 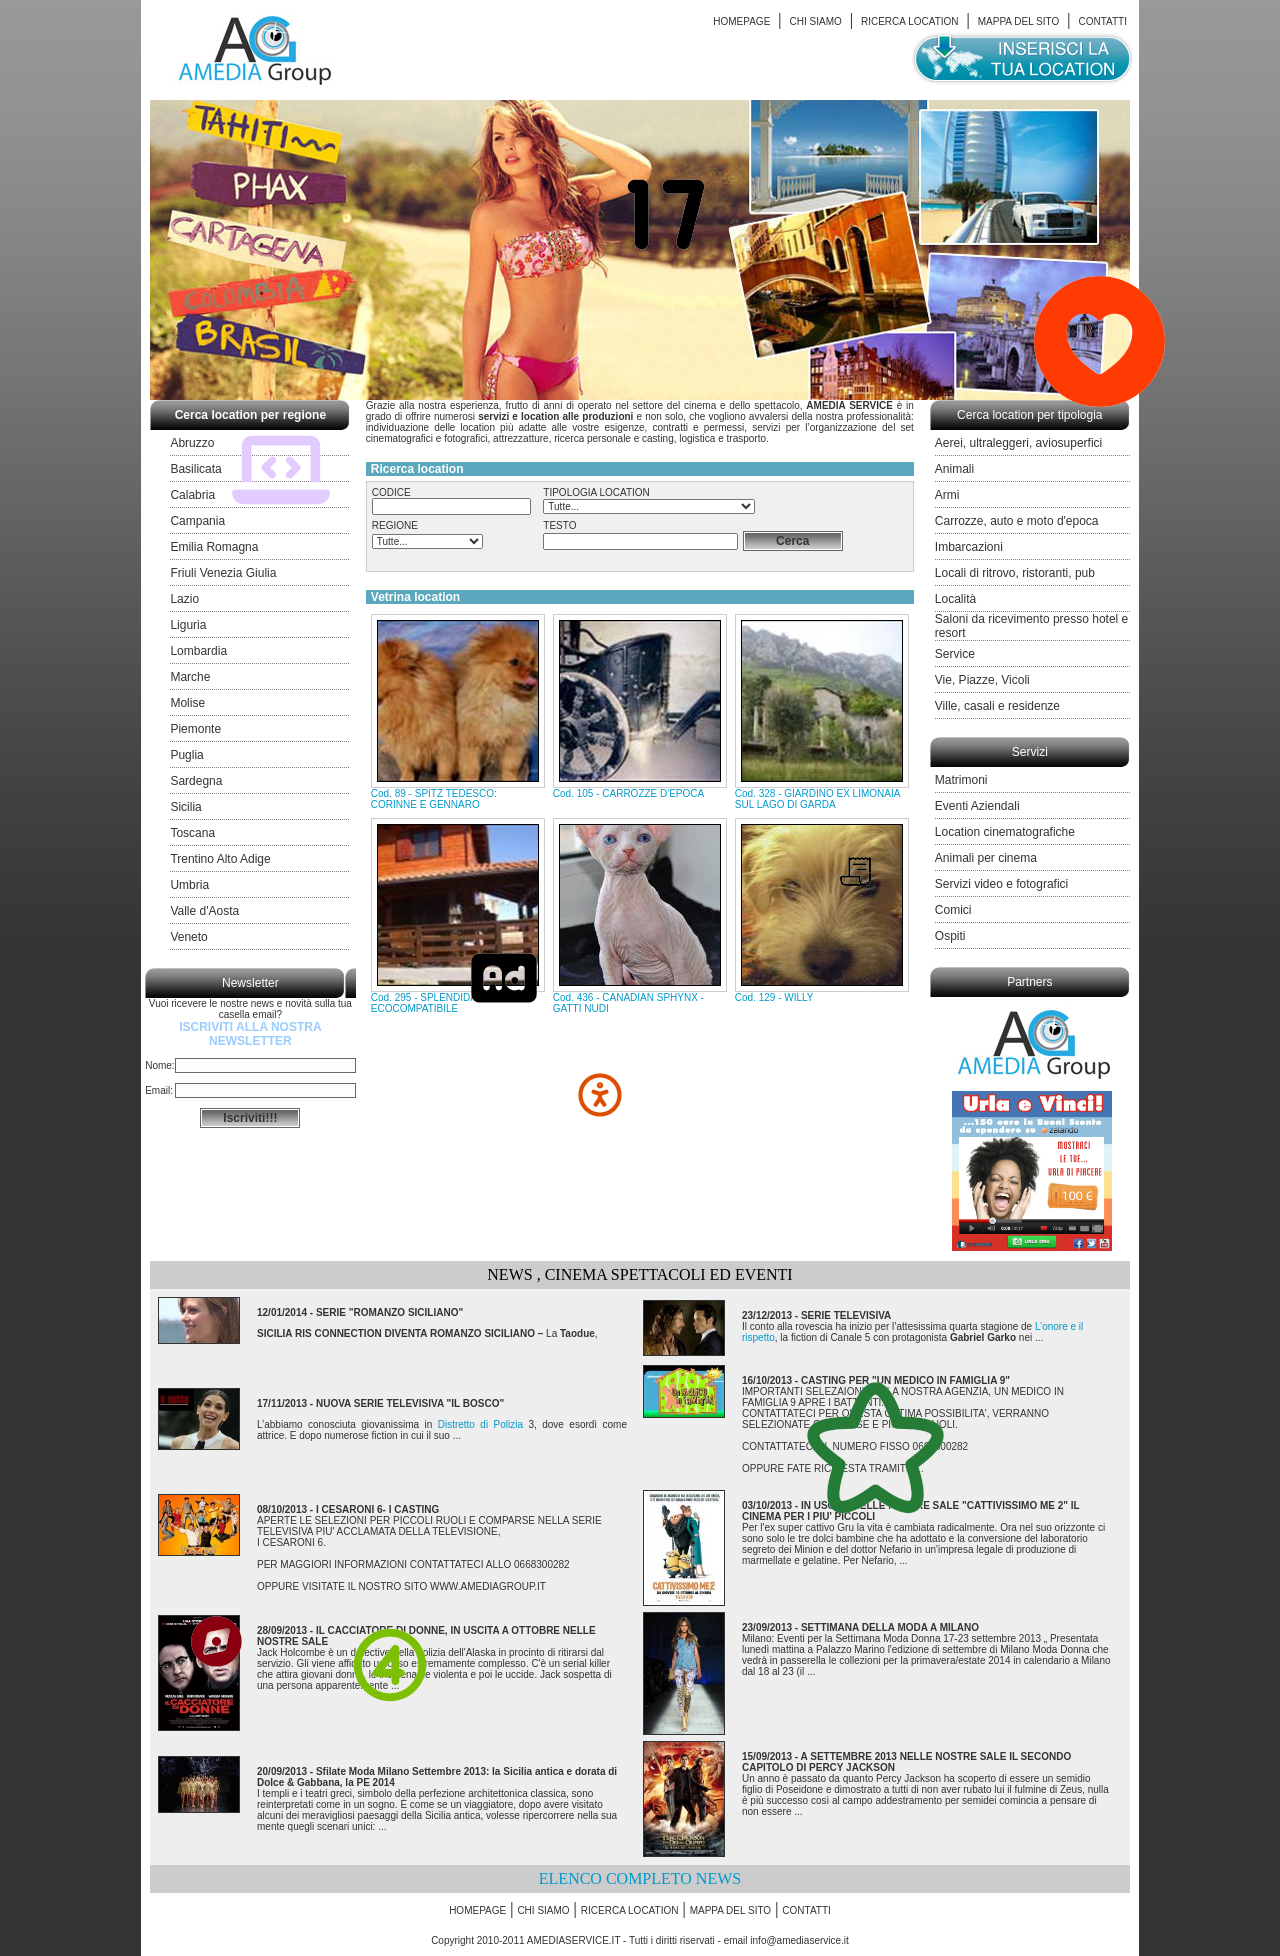 What do you see at coordinates (875, 1450) in the screenshot?
I see `add item to favorites` at bounding box center [875, 1450].